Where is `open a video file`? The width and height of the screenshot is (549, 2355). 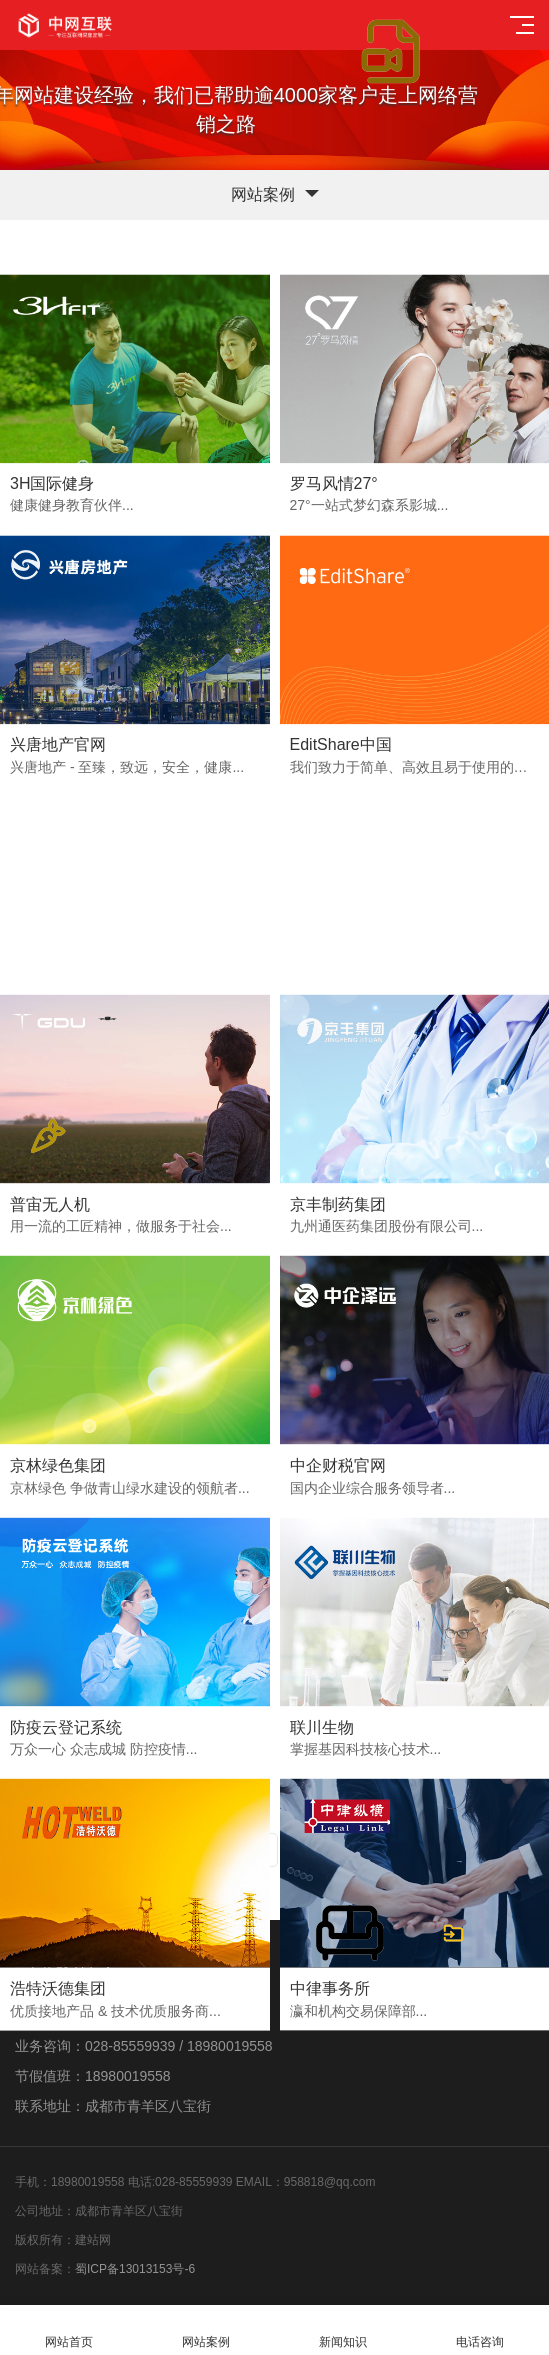 open a video file is located at coordinates (393, 51).